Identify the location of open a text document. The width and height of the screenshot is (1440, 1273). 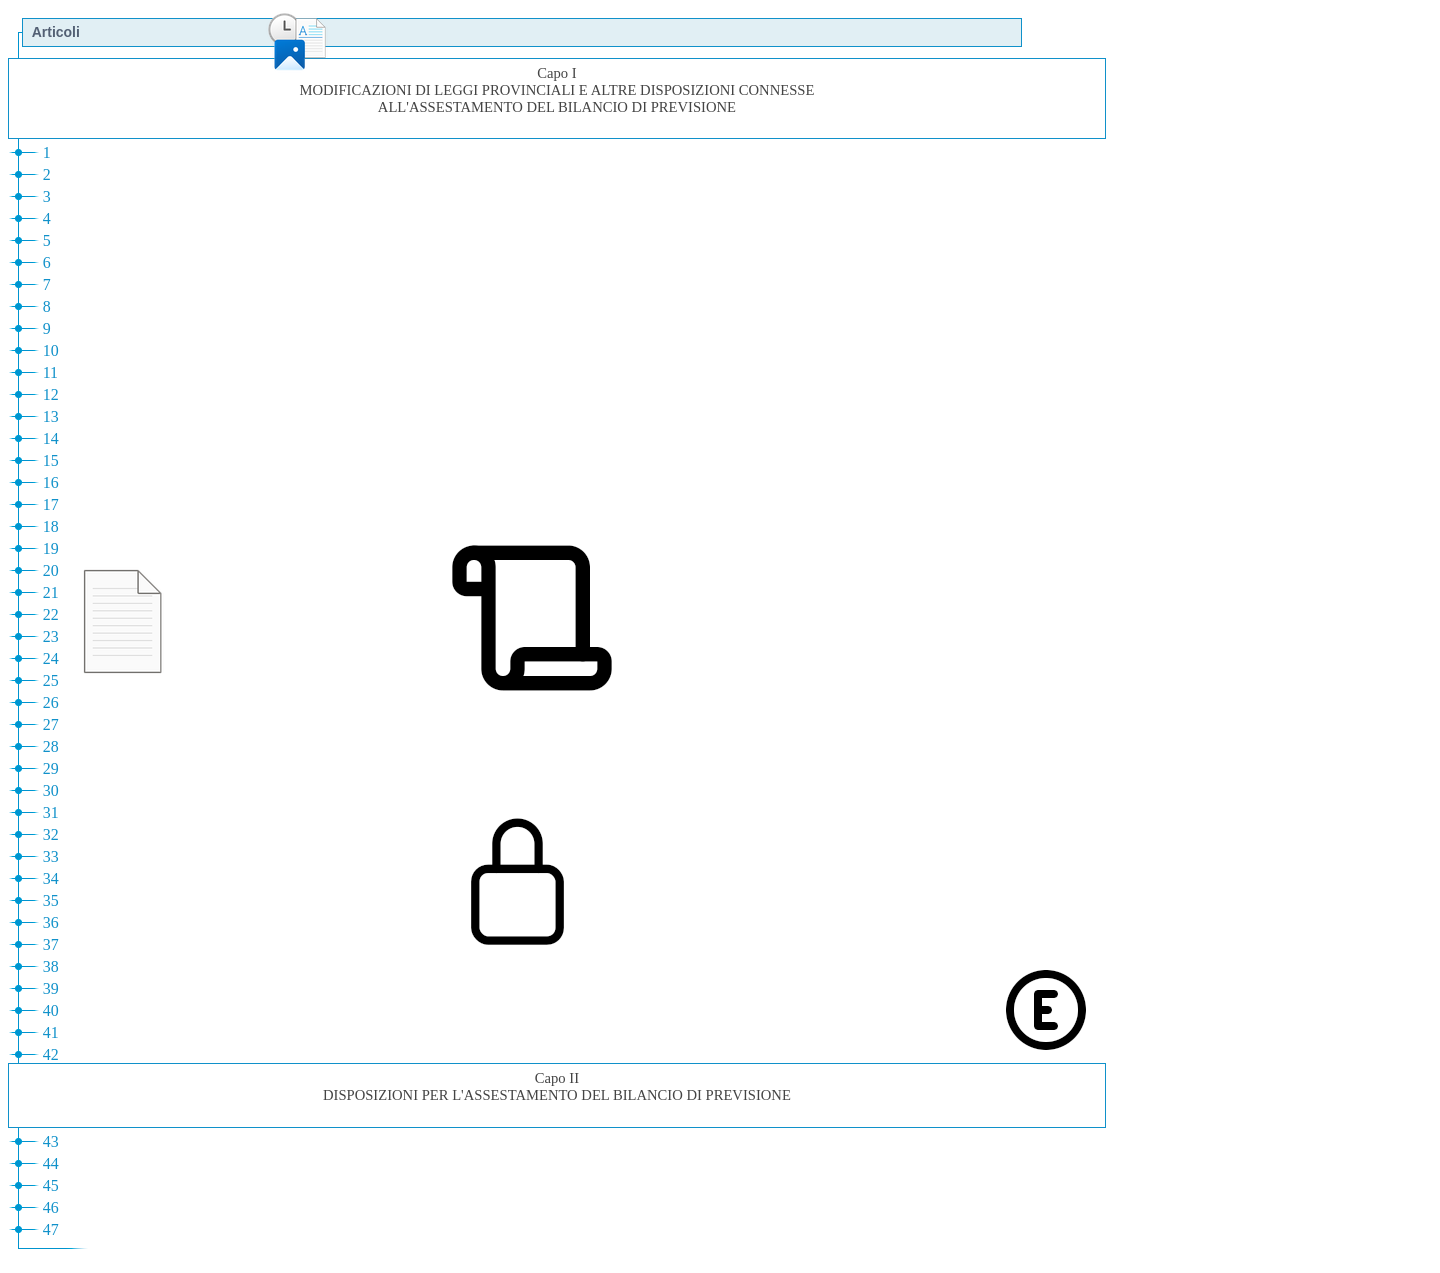
(122, 621).